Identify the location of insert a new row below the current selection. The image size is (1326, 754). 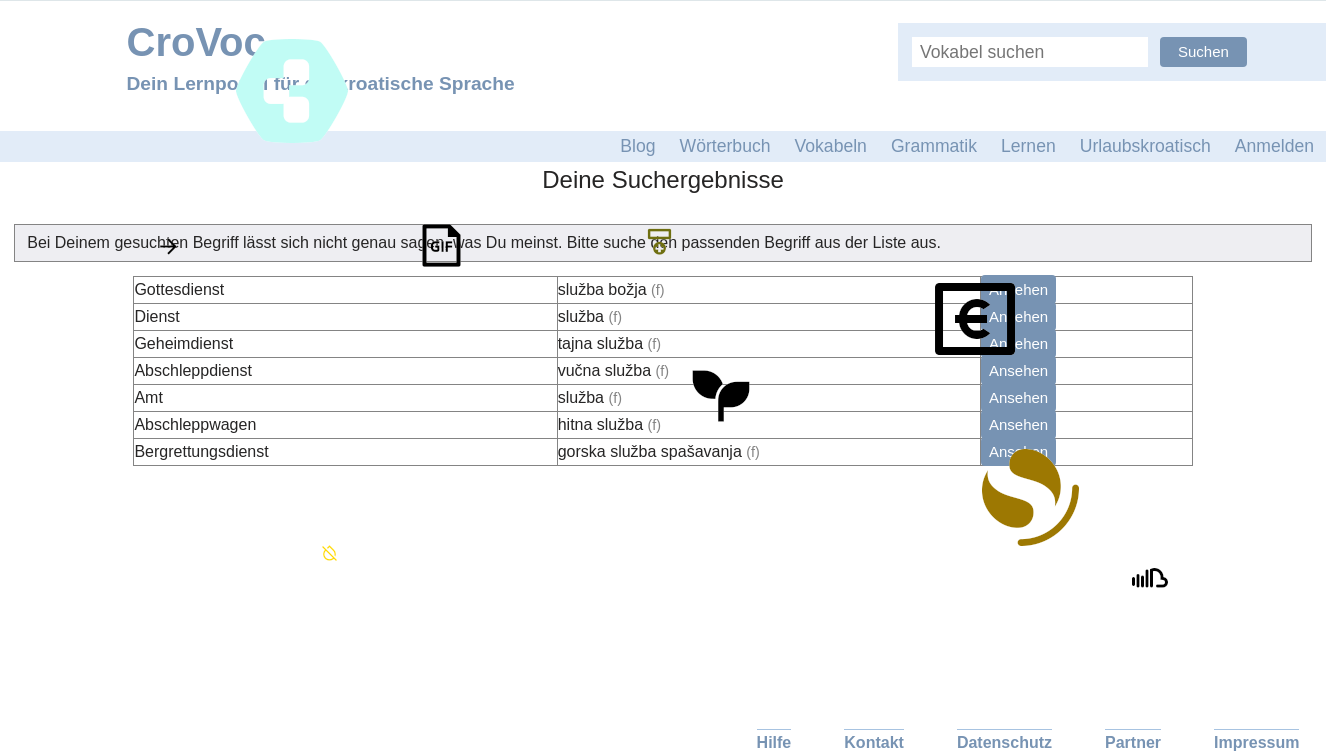
(659, 240).